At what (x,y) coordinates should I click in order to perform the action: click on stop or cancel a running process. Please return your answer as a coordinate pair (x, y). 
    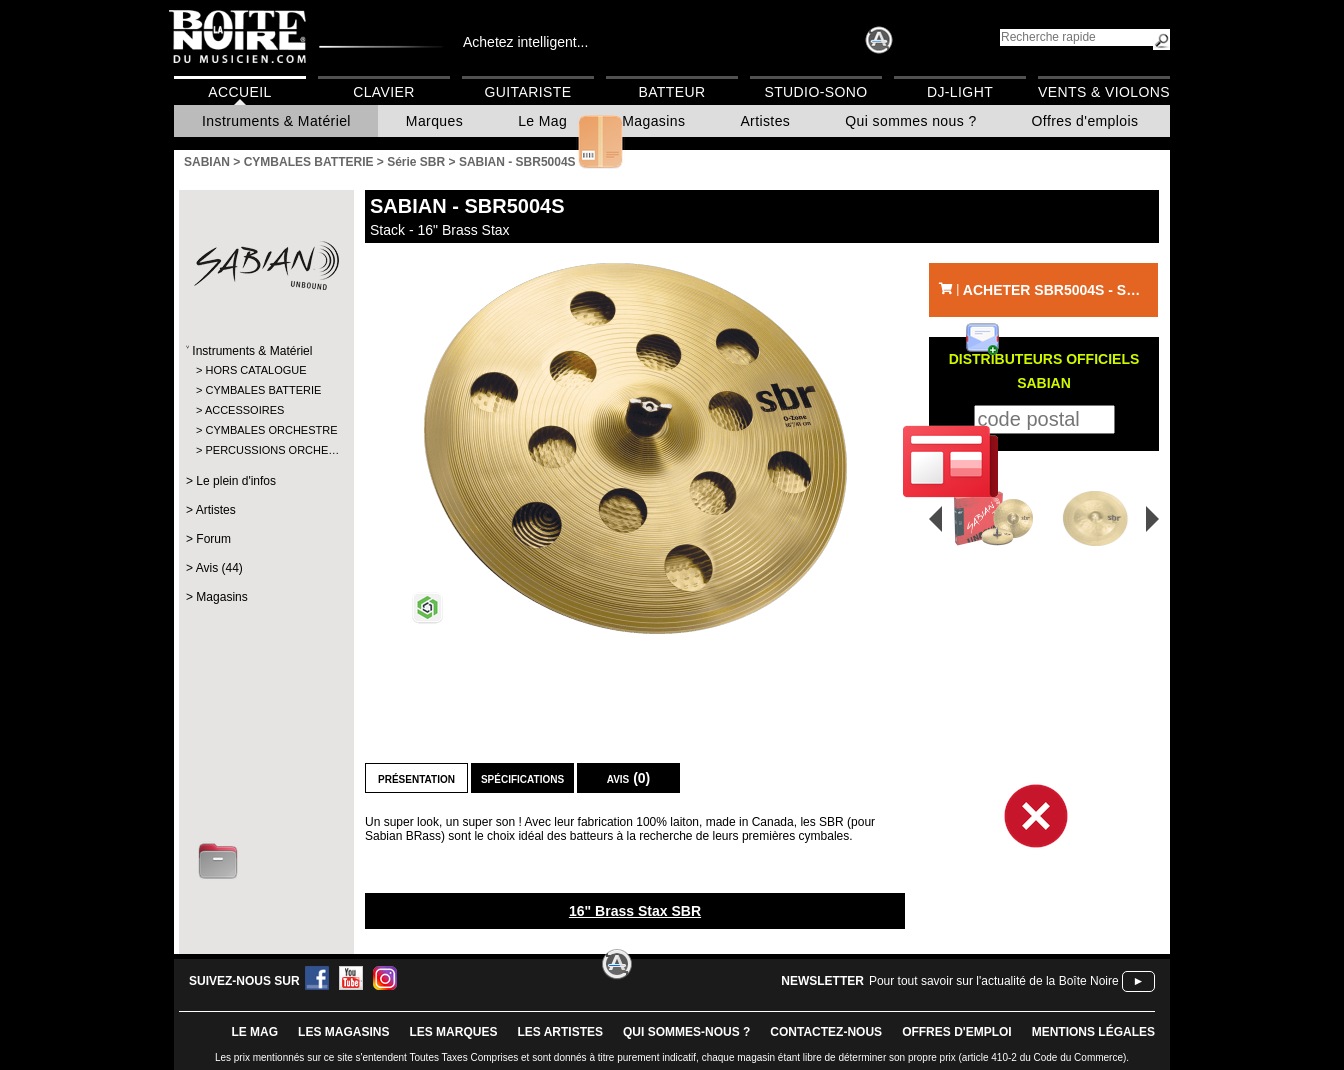
    Looking at the image, I should click on (1036, 816).